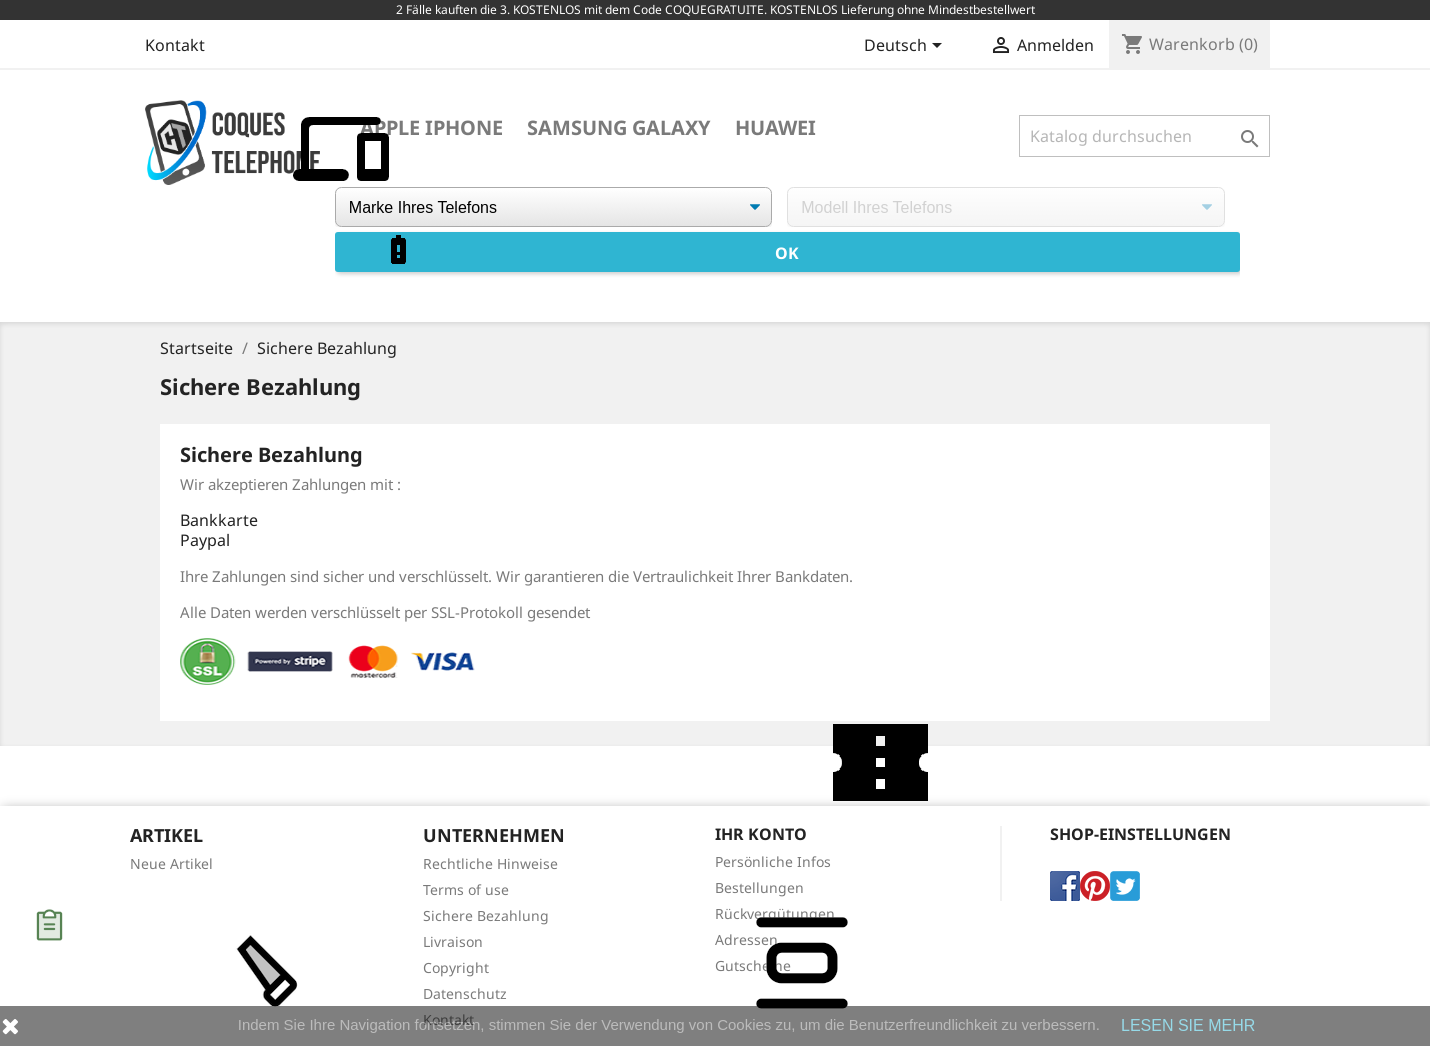 This screenshot has width=1430, height=1046. Describe the element at coordinates (880, 762) in the screenshot. I see `view your tickets or passes` at that location.